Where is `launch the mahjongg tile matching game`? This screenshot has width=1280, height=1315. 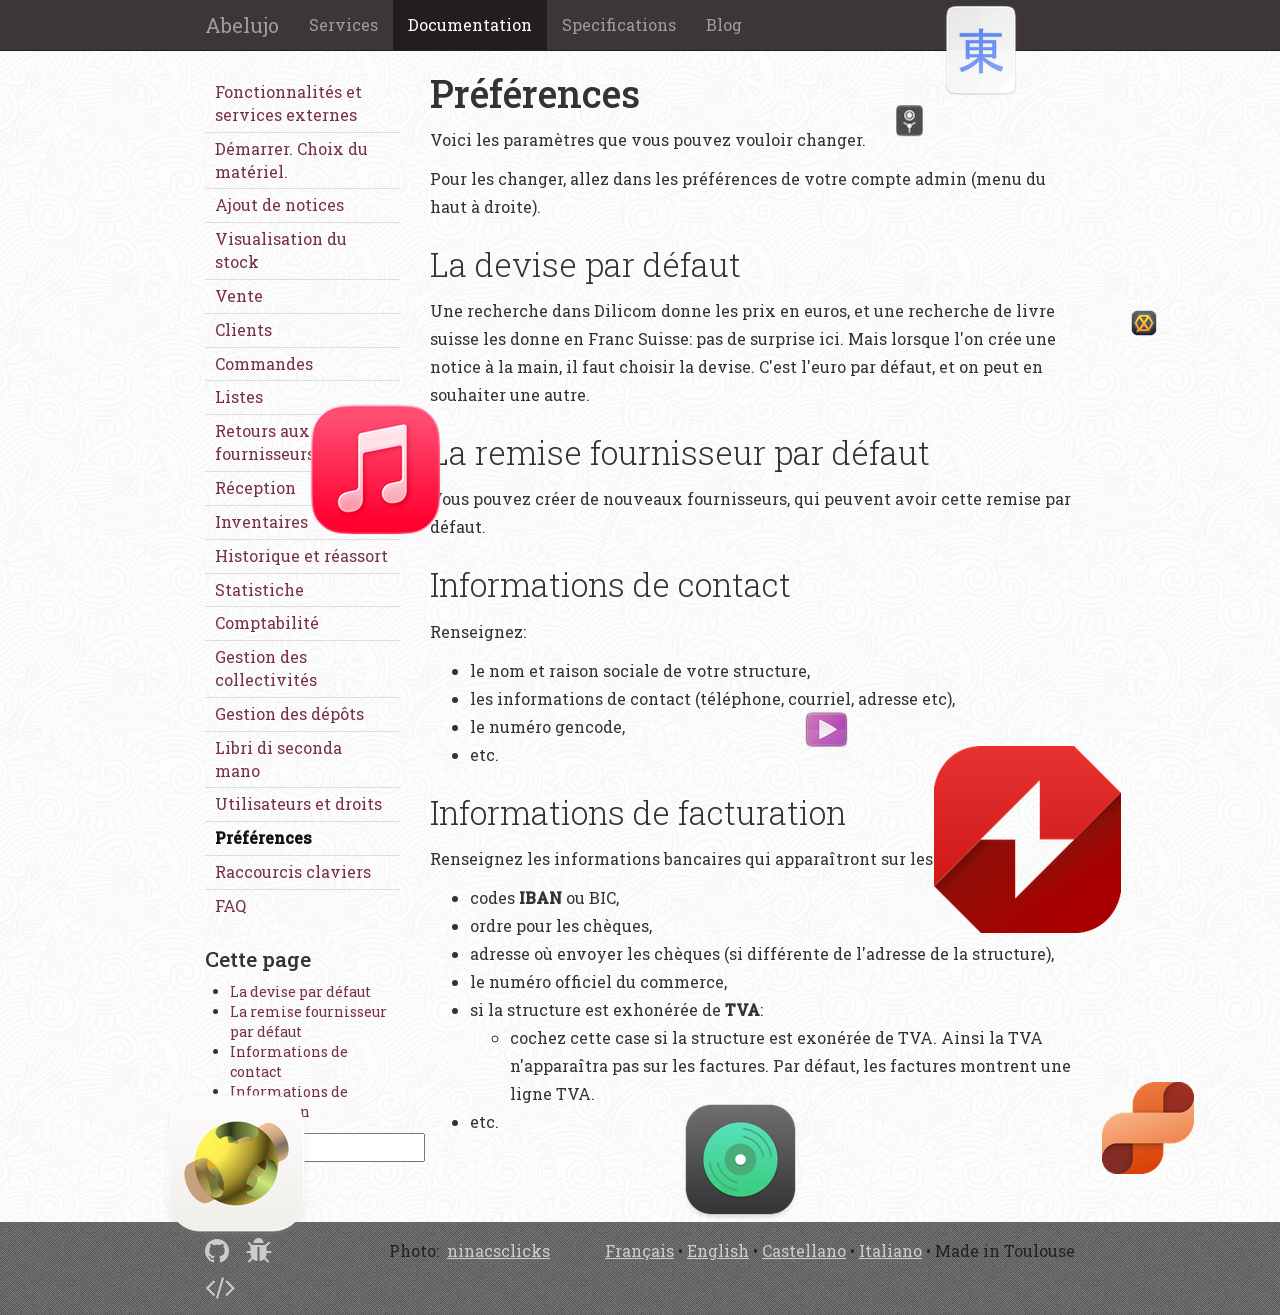
launch the mahjongg tile matching game is located at coordinates (981, 50).